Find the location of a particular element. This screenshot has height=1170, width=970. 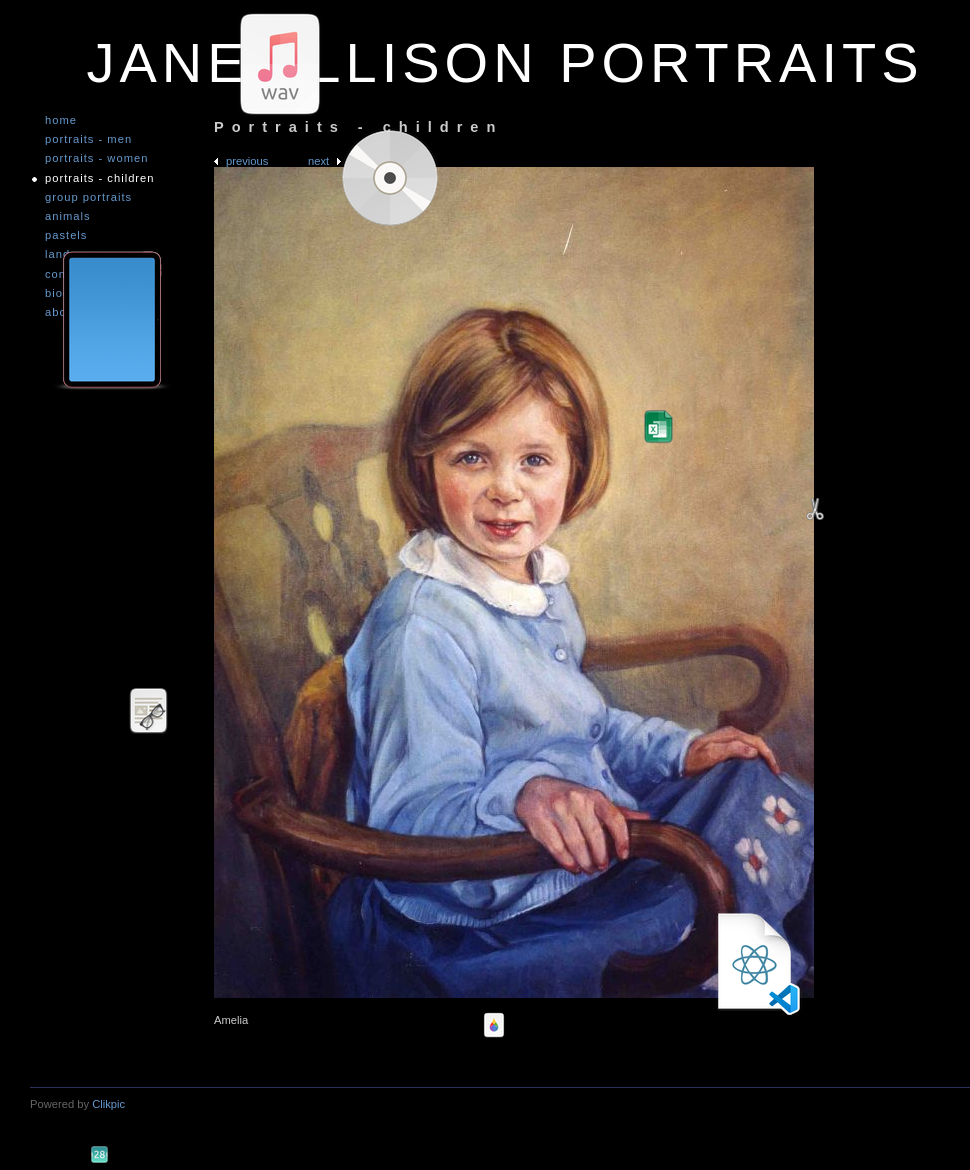

connected iPad device is located at coordinates (112, 321).